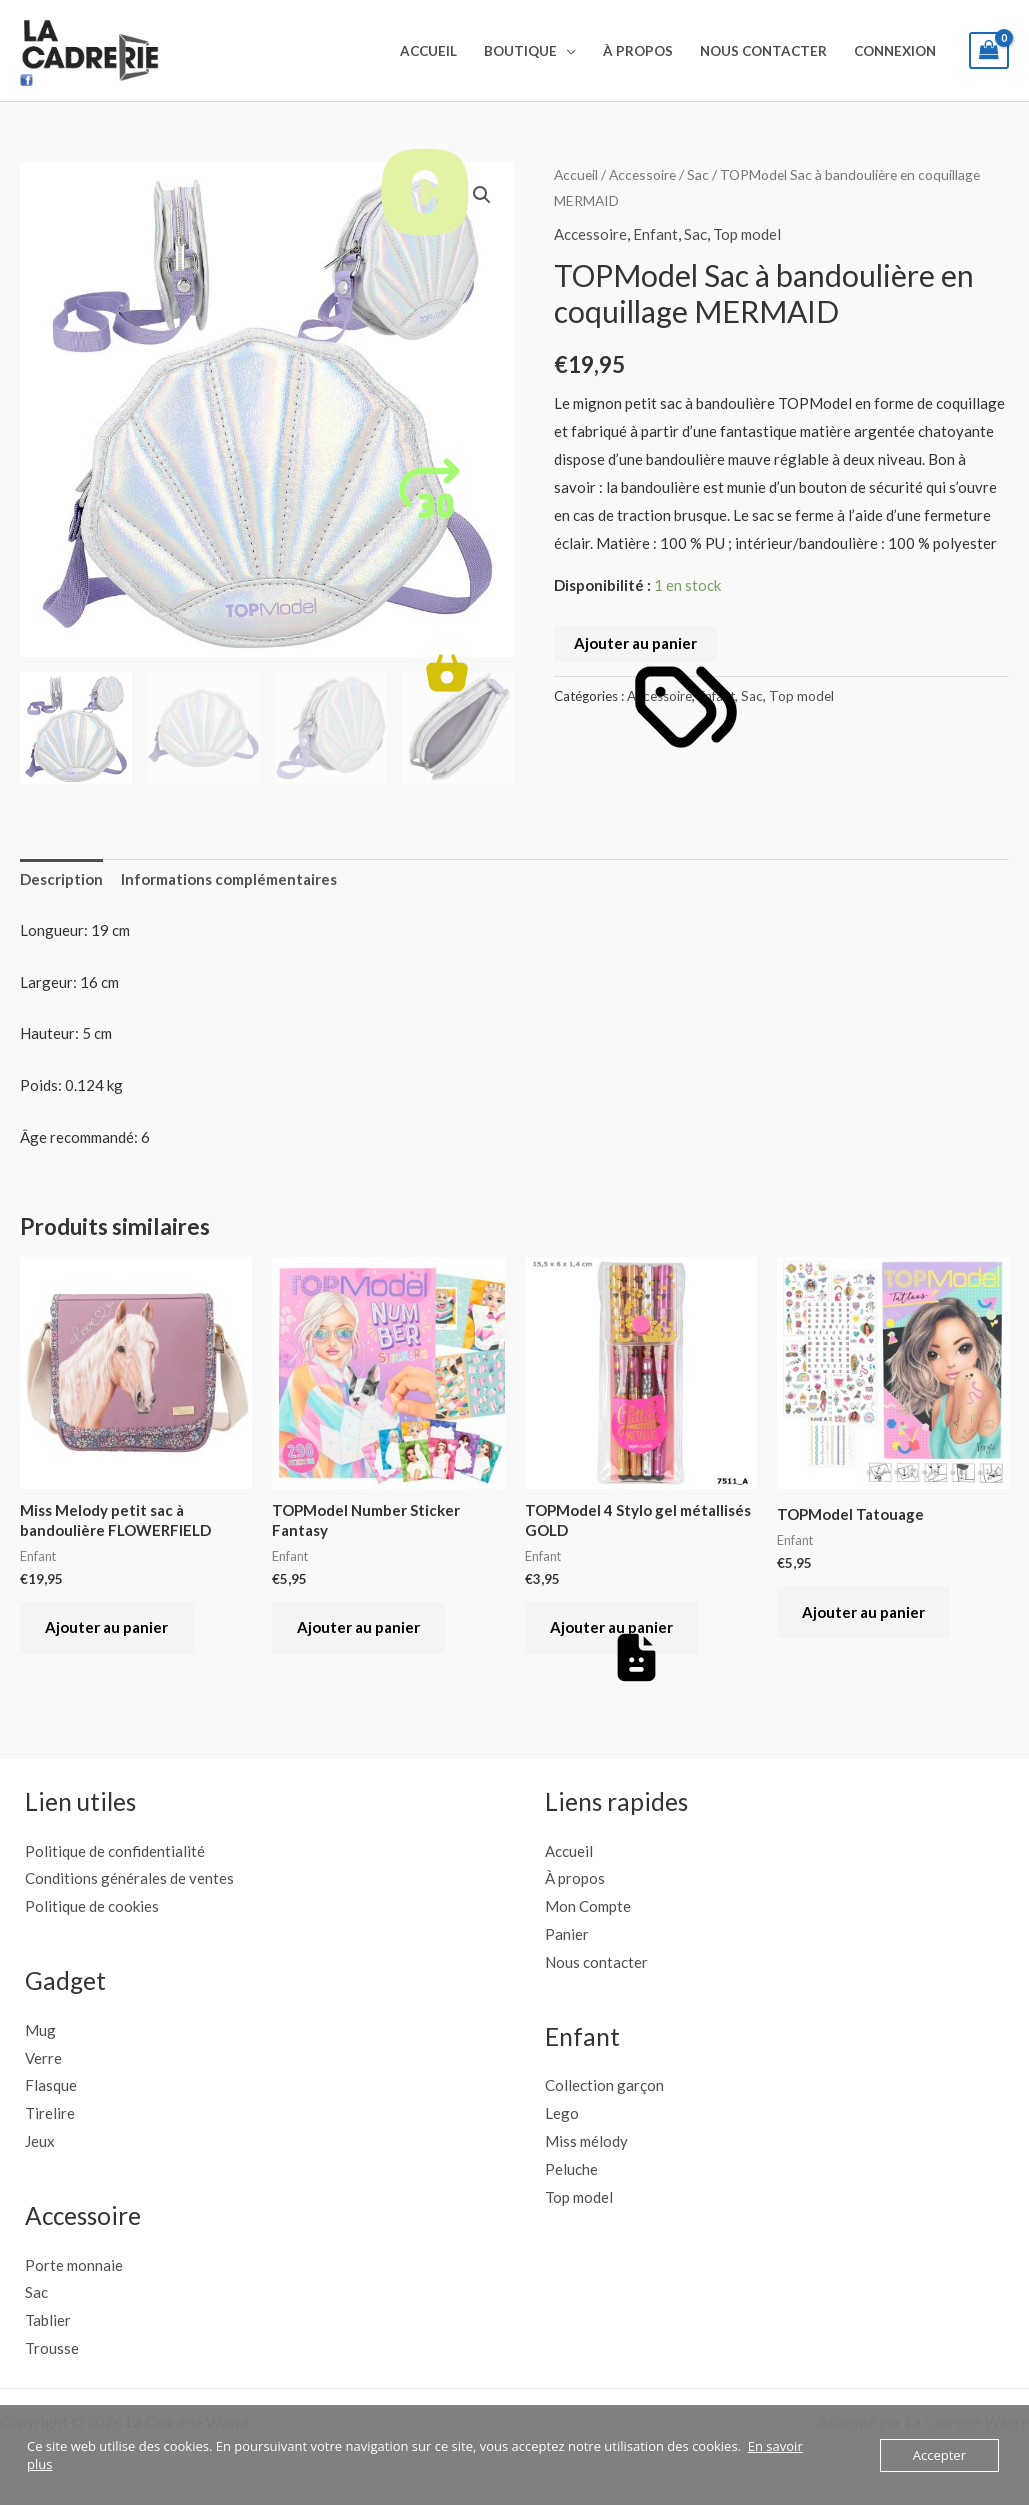 This screenshot has height=2505, width=1029. Describe the element at coordinates (447, 673) in the screenshot. I see `view shopping basket` at that location.